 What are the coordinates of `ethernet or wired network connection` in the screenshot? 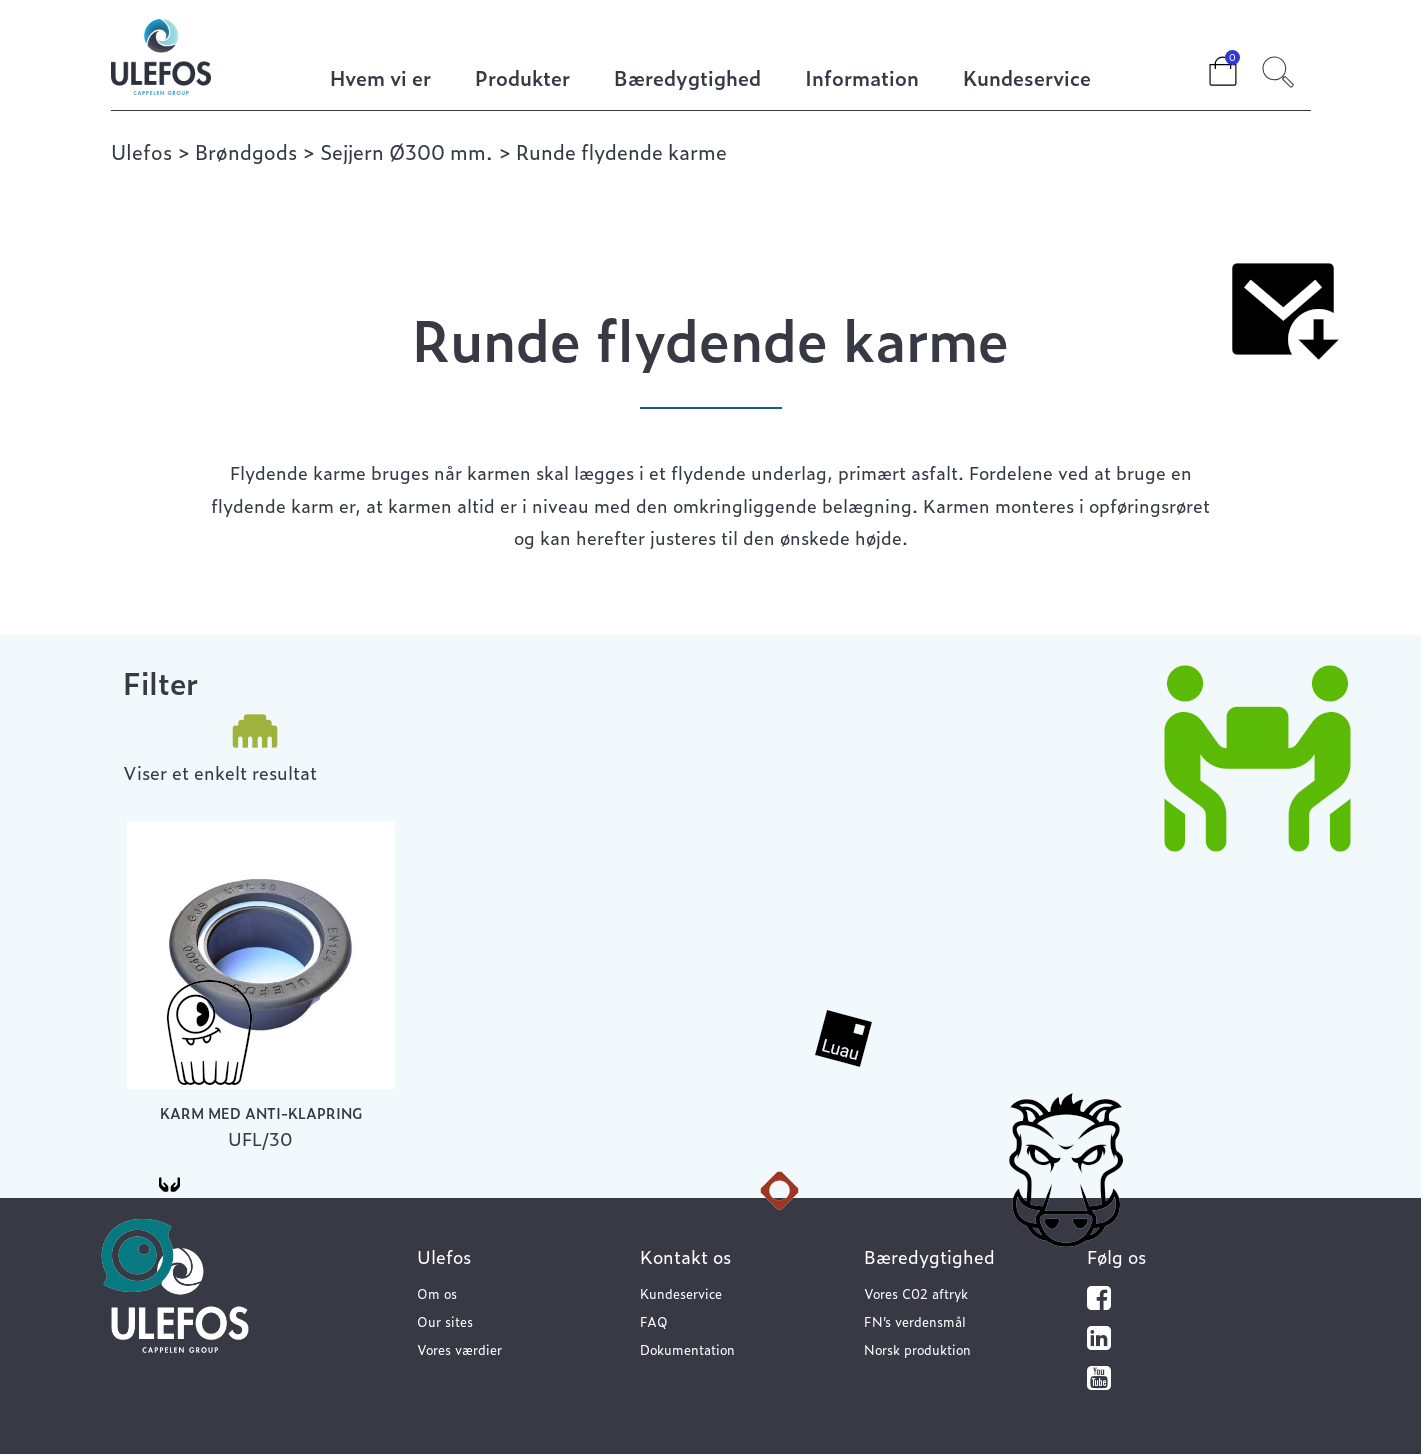 It's located at (255, 731).